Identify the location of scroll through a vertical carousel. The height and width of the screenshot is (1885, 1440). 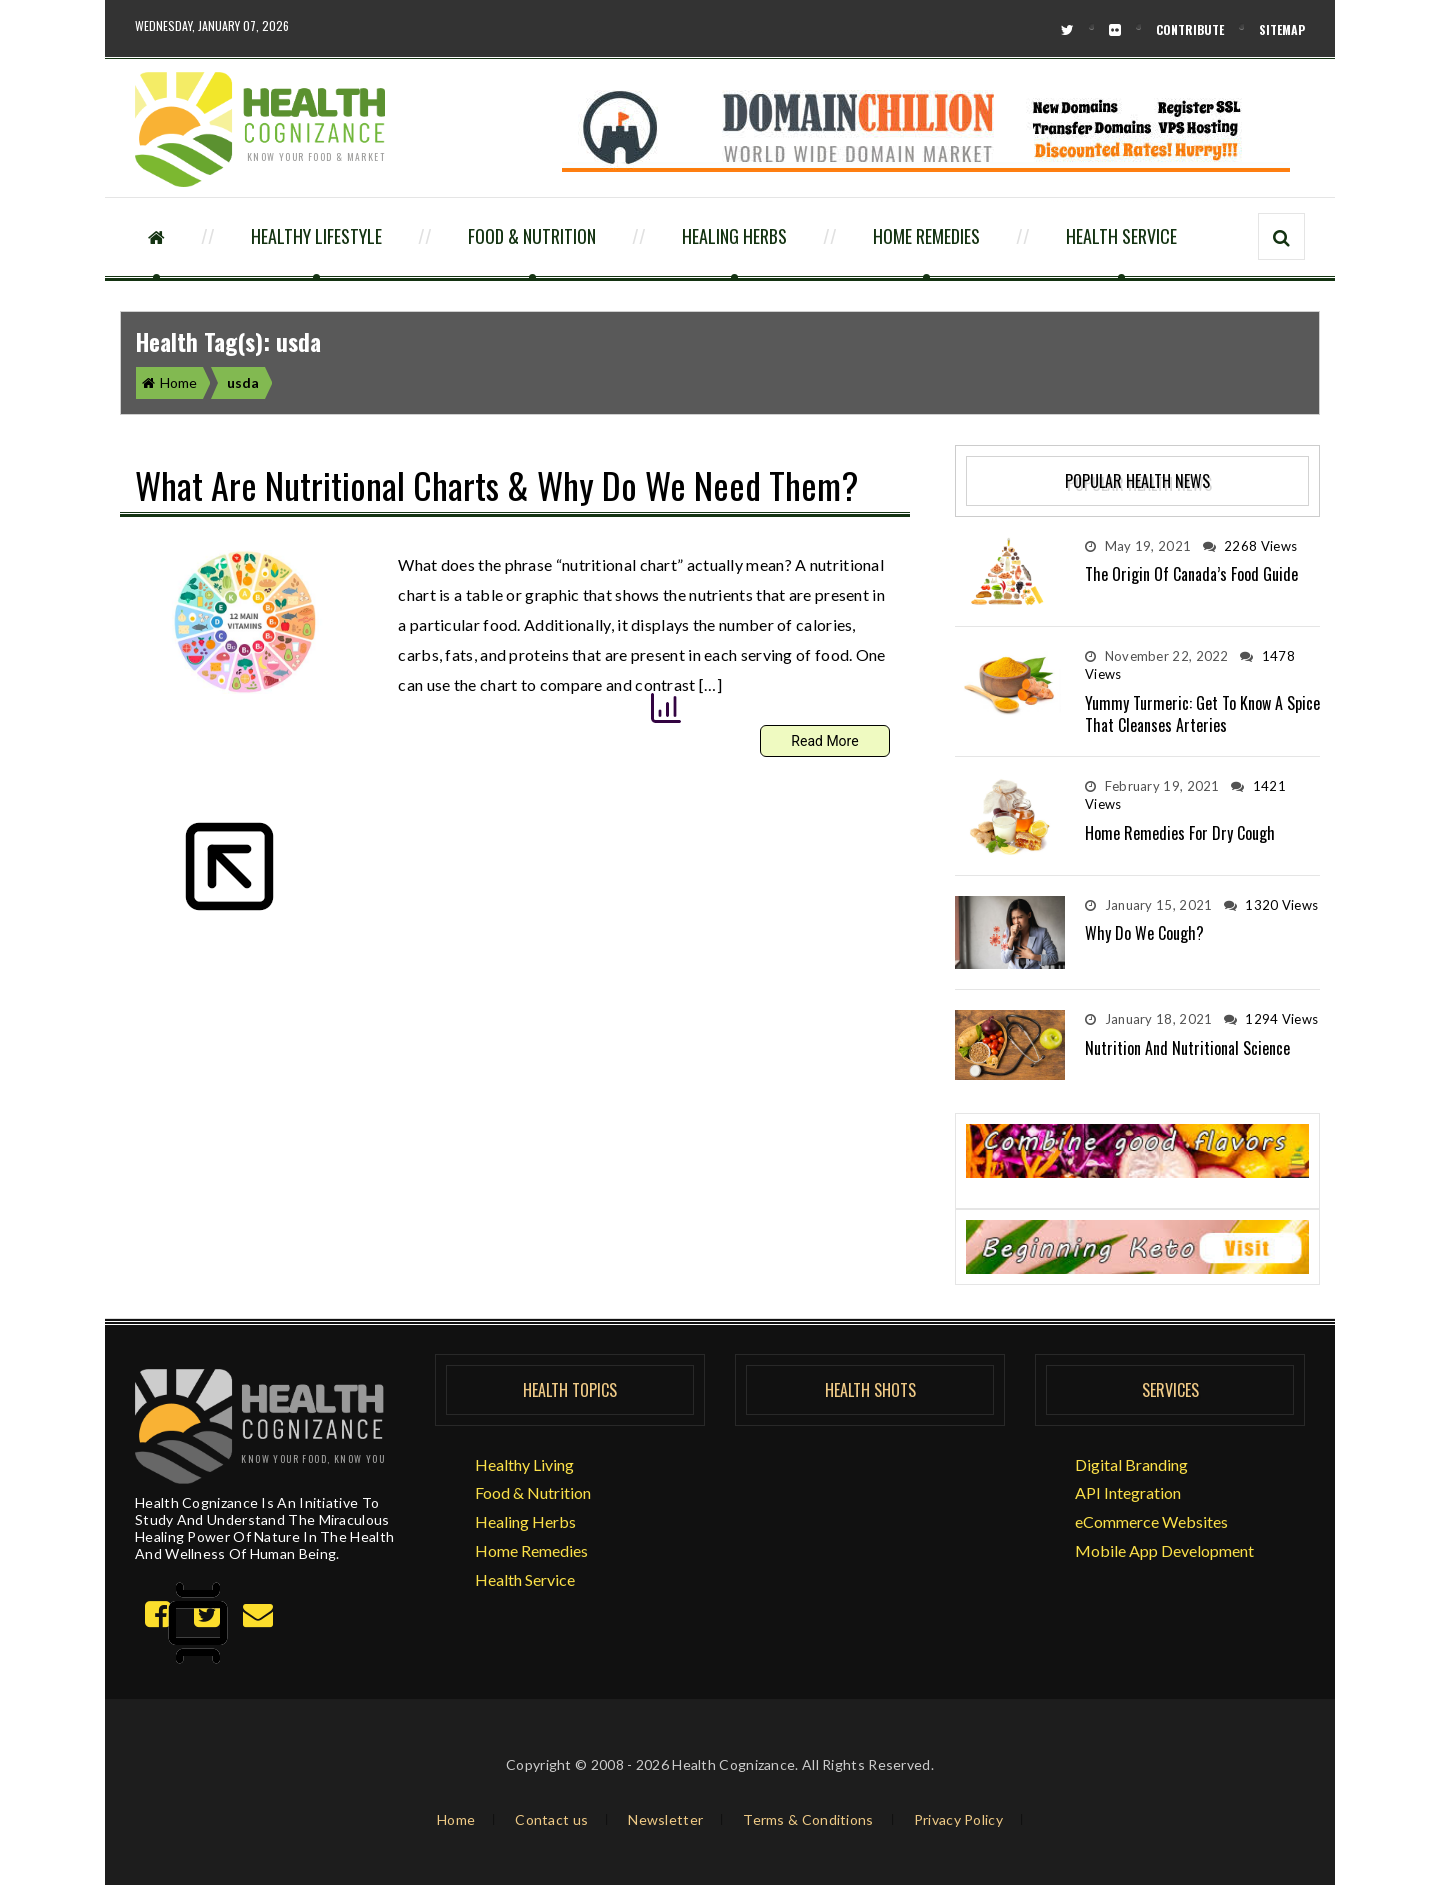
(198, 1623).